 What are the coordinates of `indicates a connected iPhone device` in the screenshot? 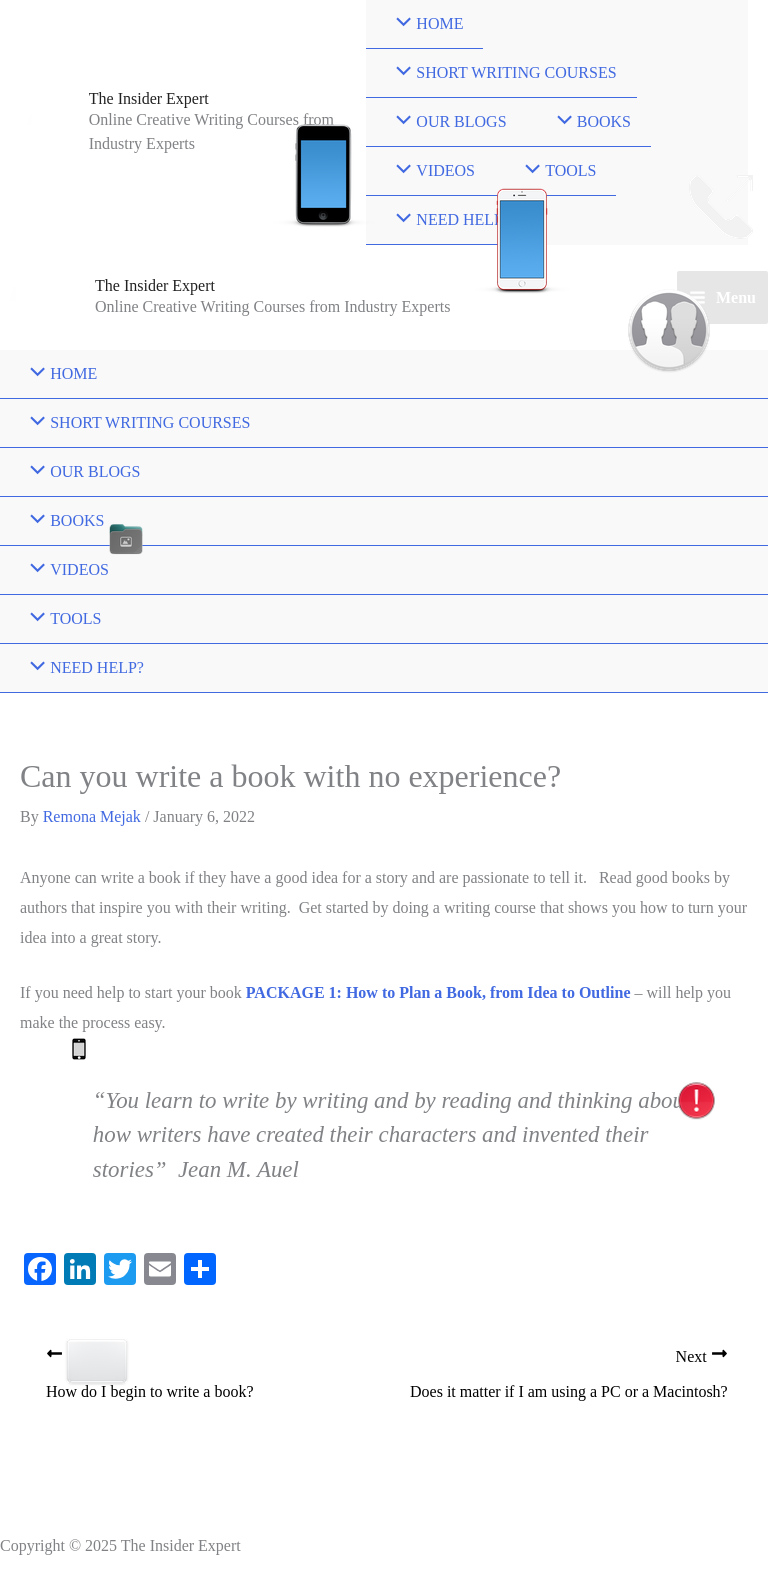 It's located at (522, 241).